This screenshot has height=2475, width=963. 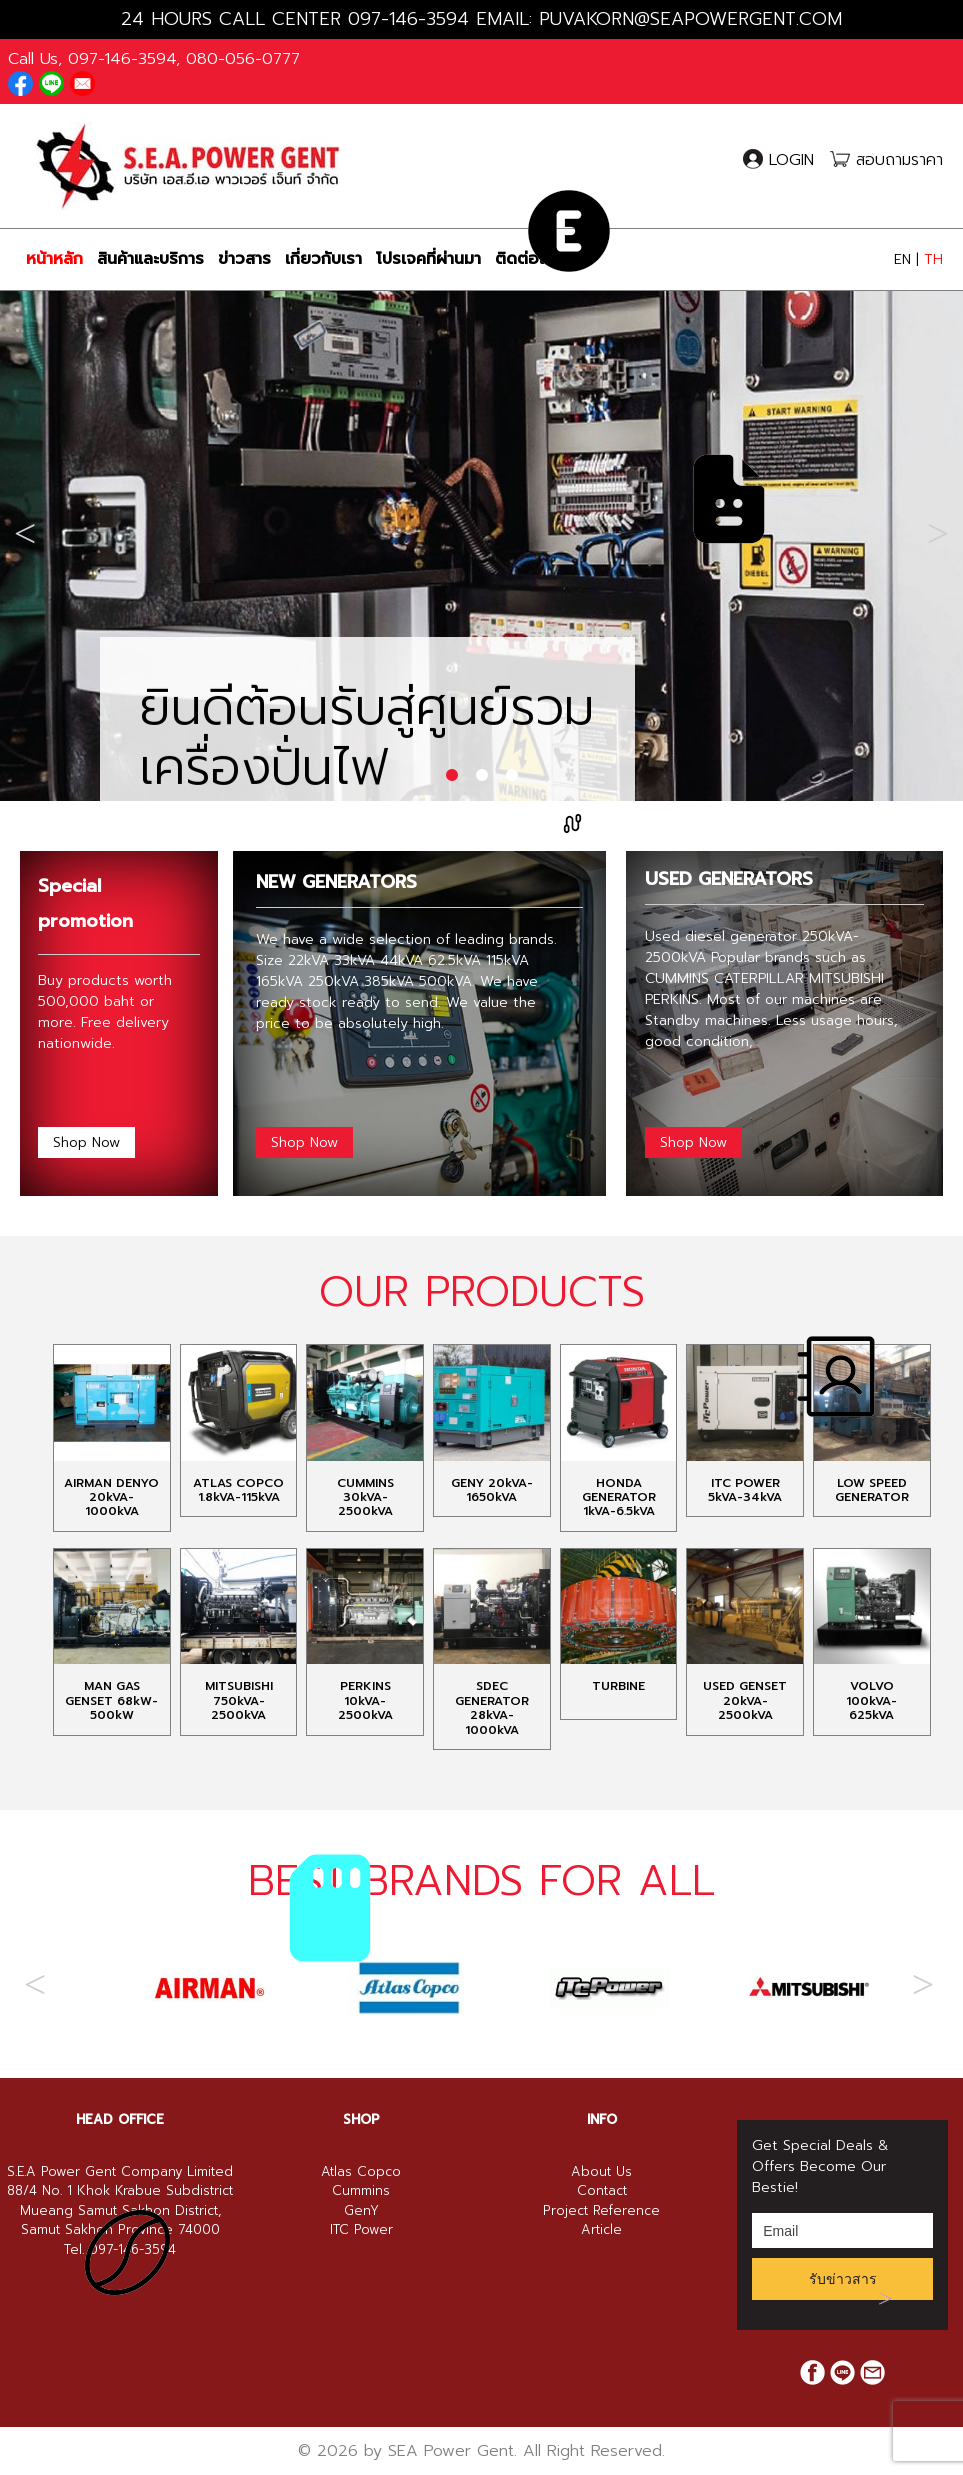 What do you see at coordinates (127, 2252) in the screenshot?
I see `browse coffee-related content or settings` at bounding box center [127, 2252].